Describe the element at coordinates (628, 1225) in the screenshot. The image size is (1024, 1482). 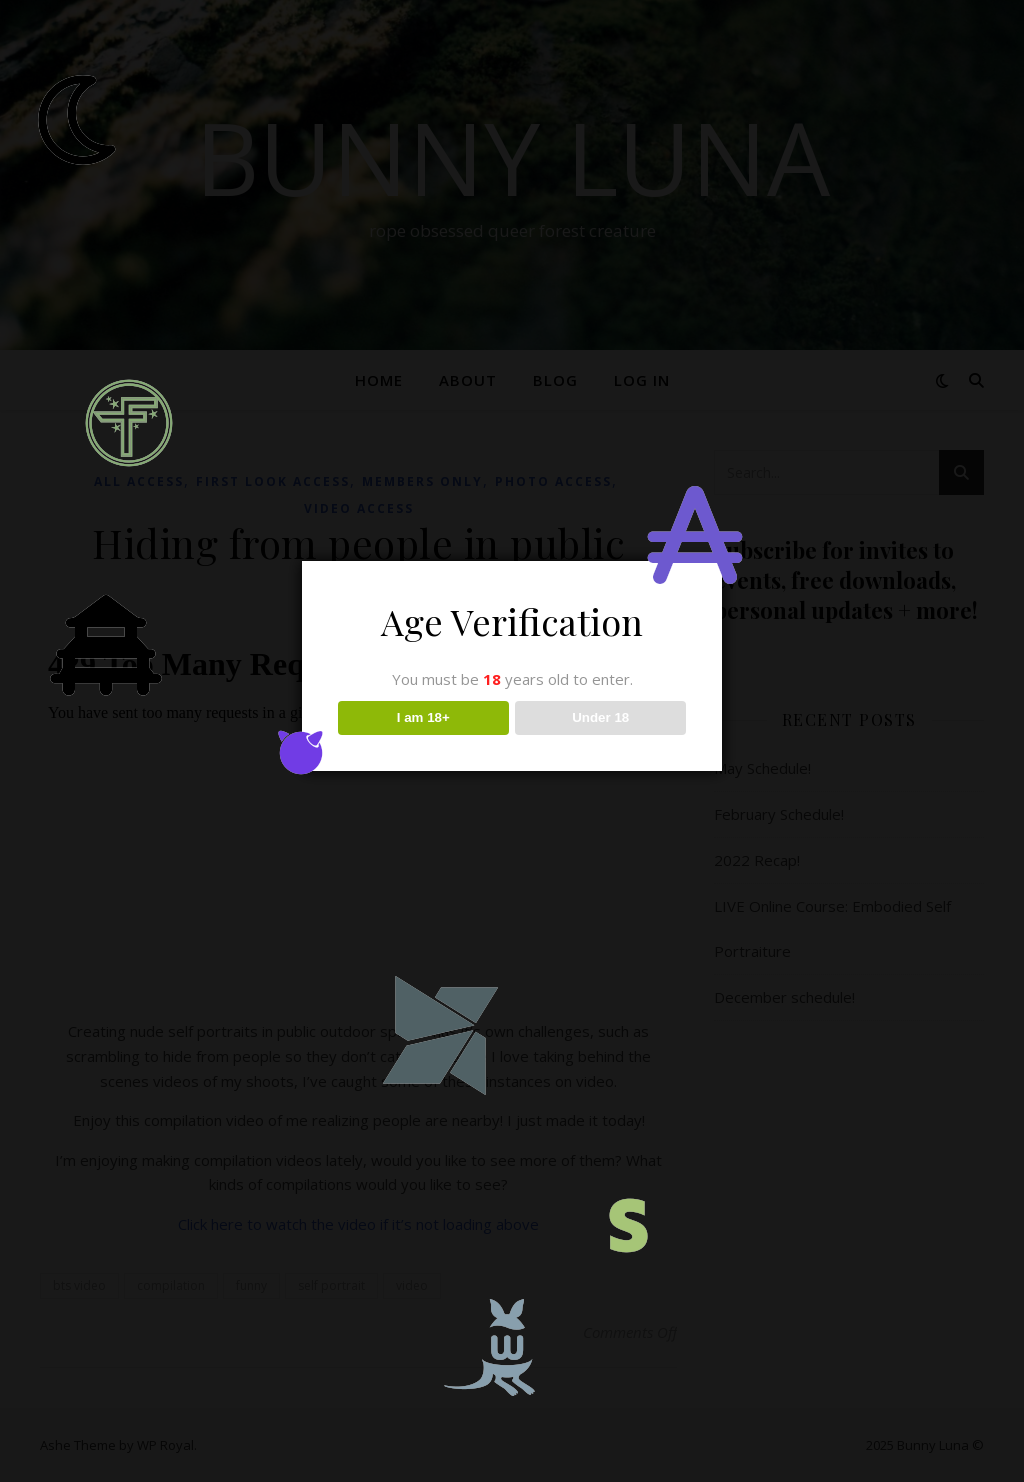
I see `stripe payment integration` at that location.